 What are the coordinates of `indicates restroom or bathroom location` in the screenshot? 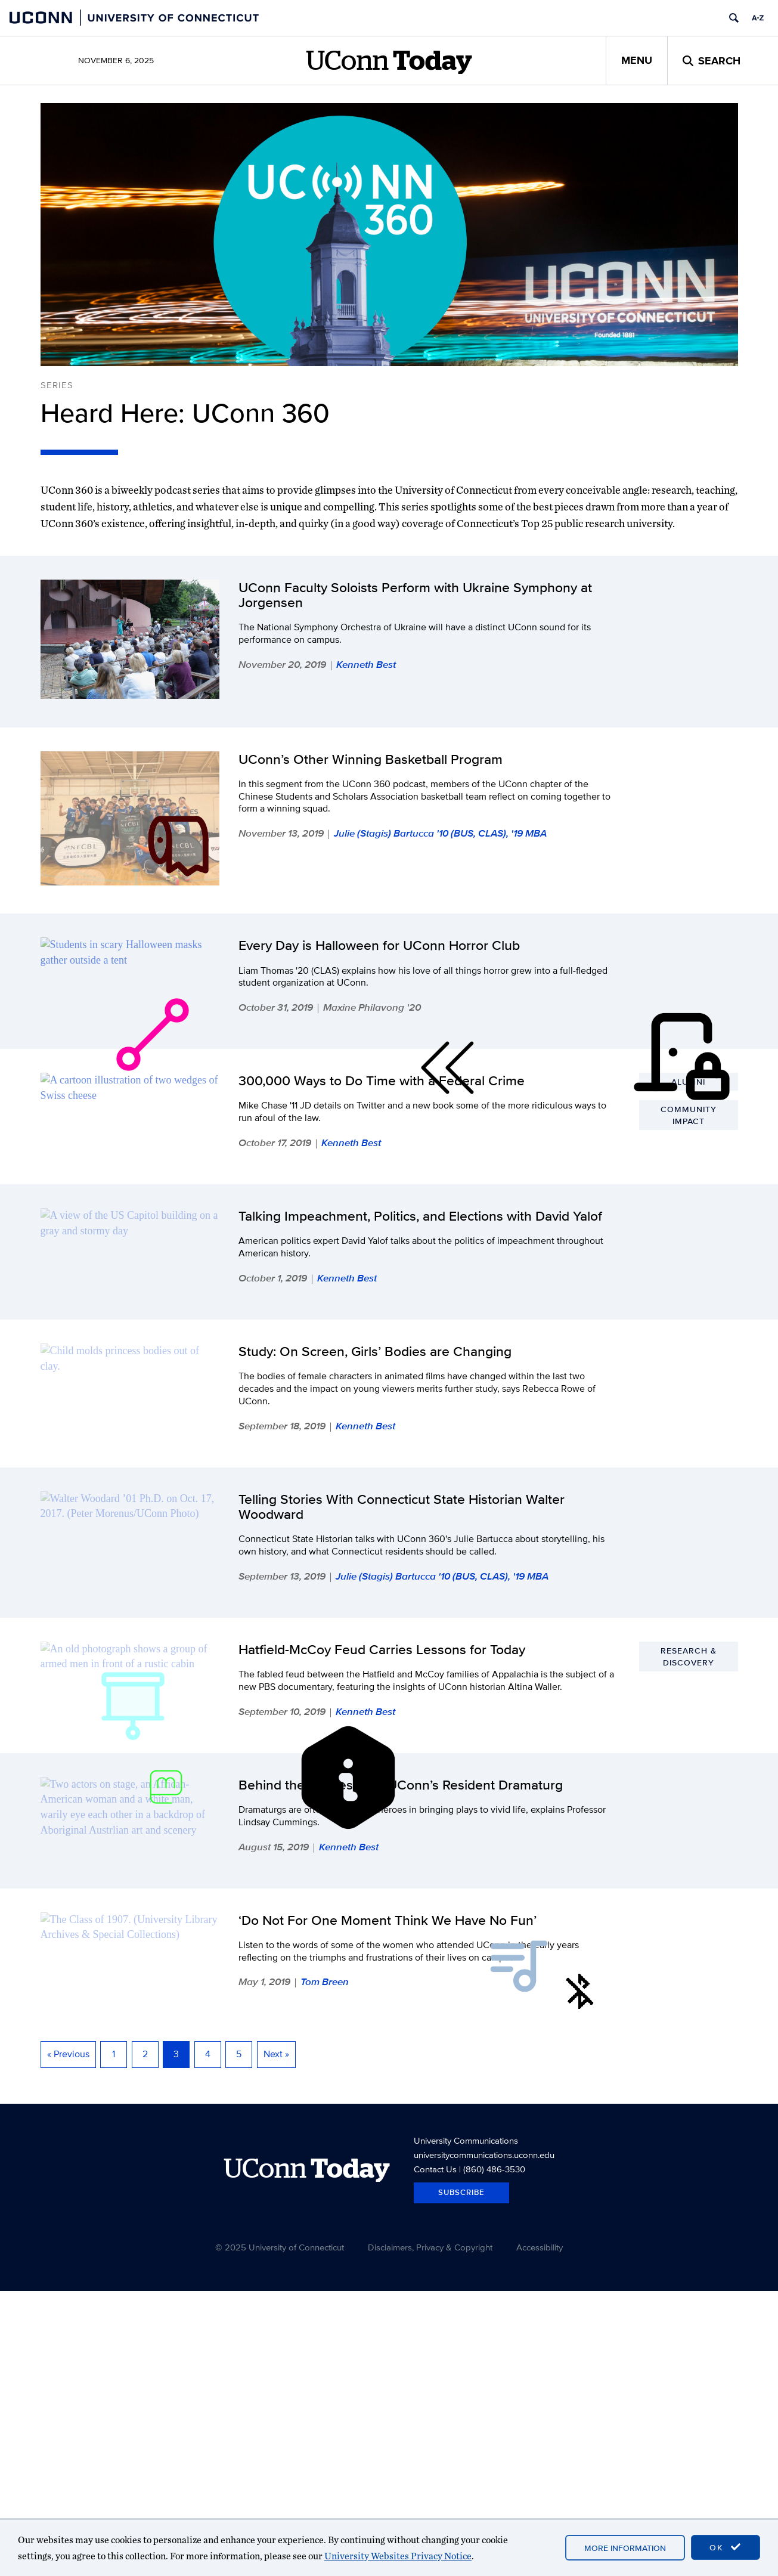 It's located at (178, 846).